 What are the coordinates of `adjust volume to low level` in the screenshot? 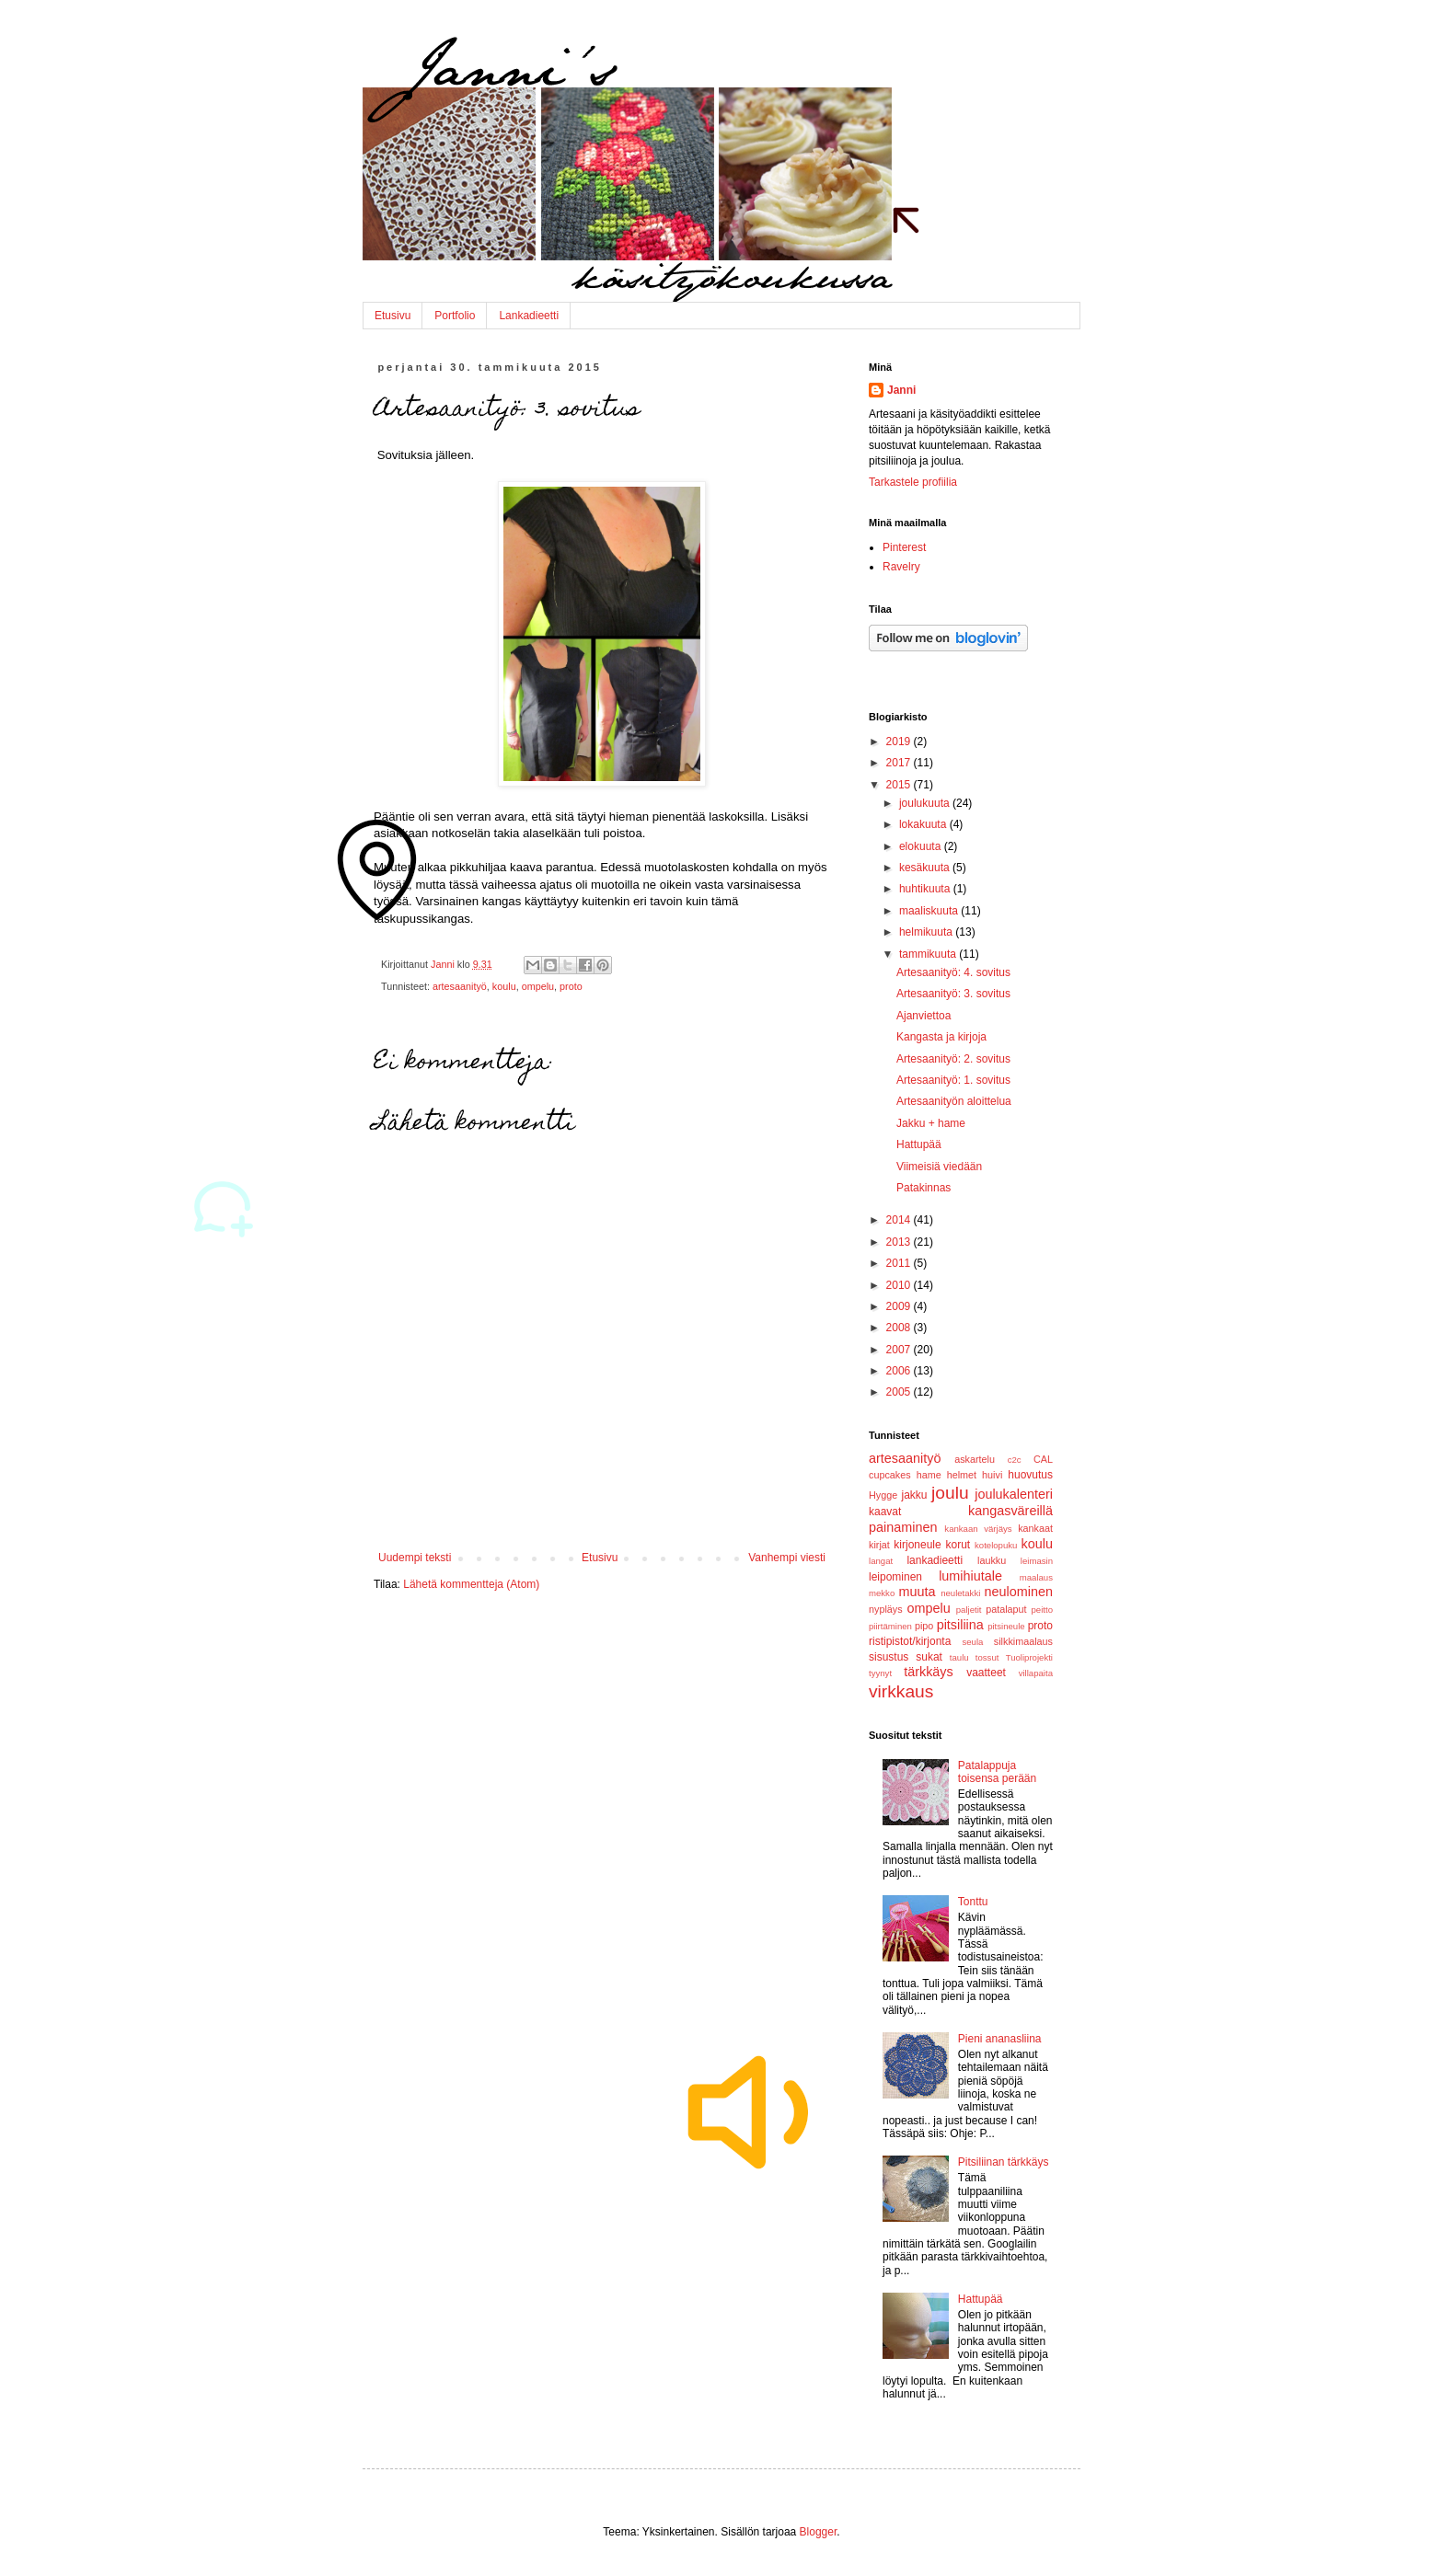 It's located at (766, 2112).